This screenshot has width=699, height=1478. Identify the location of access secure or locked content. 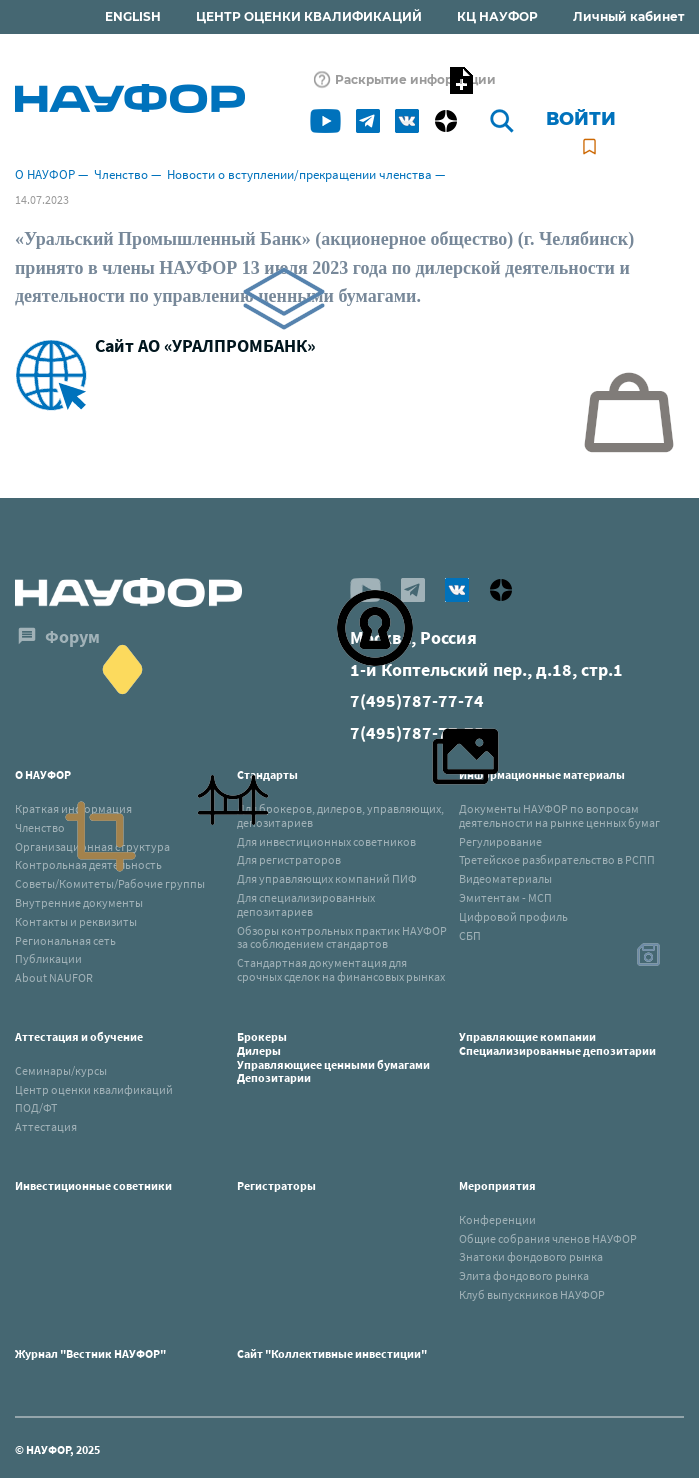
(375, 628).